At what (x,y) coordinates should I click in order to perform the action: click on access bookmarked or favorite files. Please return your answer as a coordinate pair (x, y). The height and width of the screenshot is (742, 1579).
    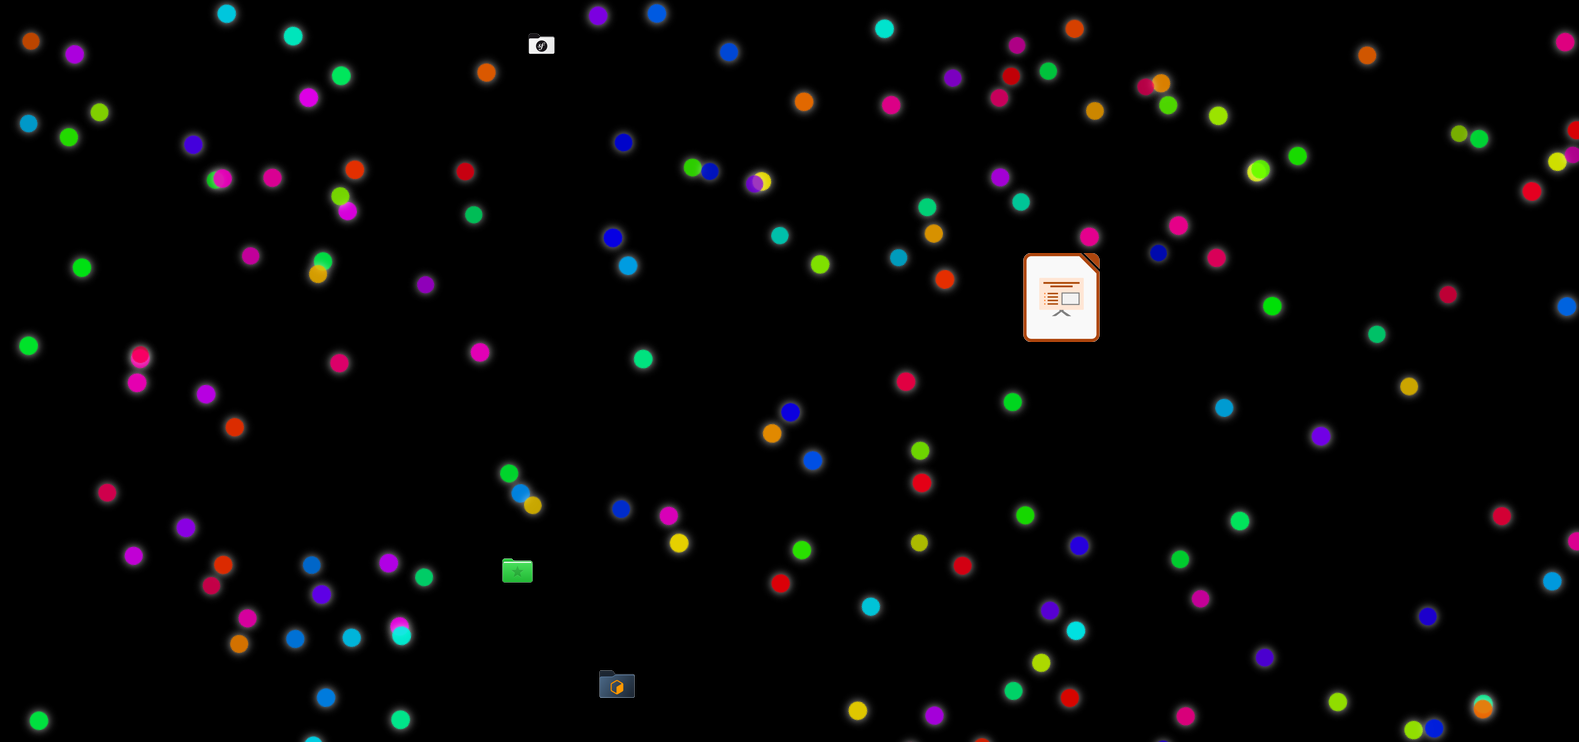
    Looking at the image, I should click on (517, 570).